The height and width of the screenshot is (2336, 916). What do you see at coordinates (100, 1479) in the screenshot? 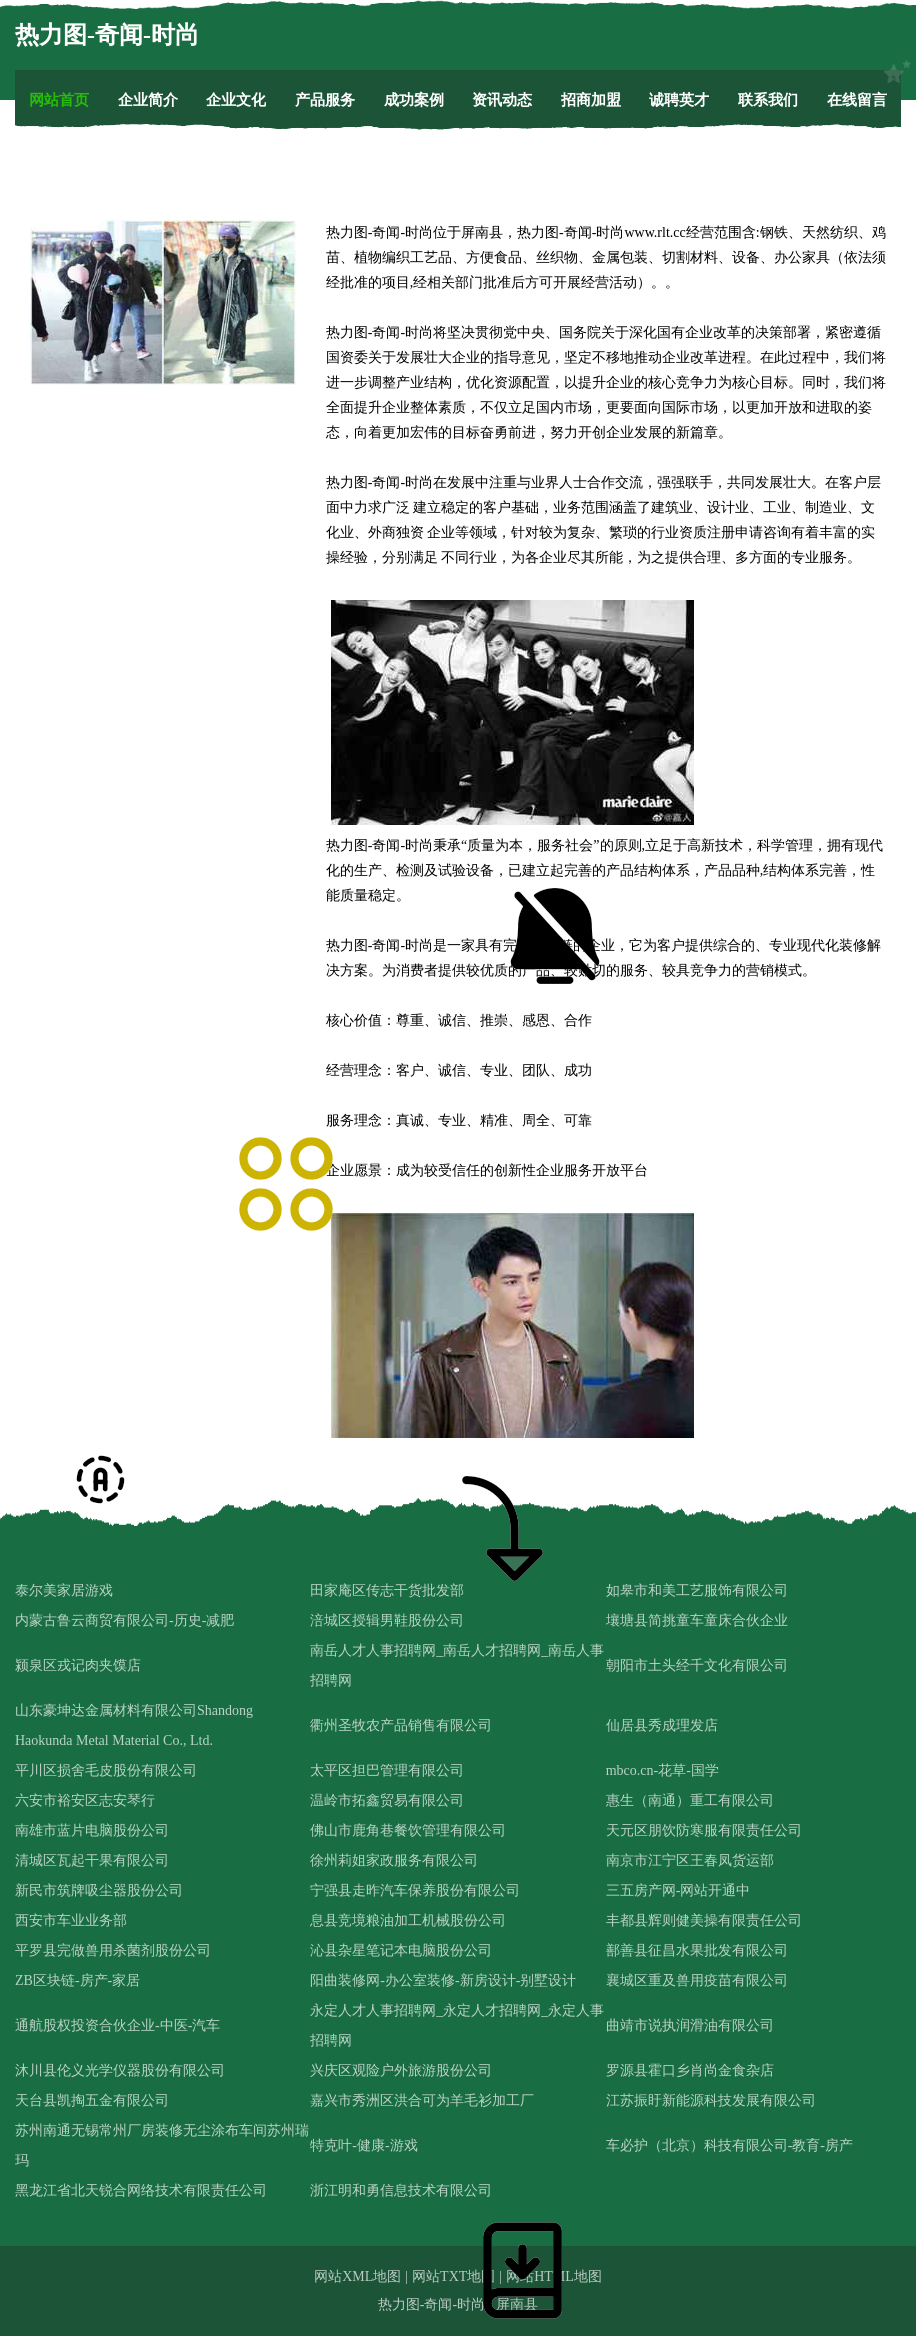
I see `indicates a draft or pending annotation` at bounding box center [100, 1479].